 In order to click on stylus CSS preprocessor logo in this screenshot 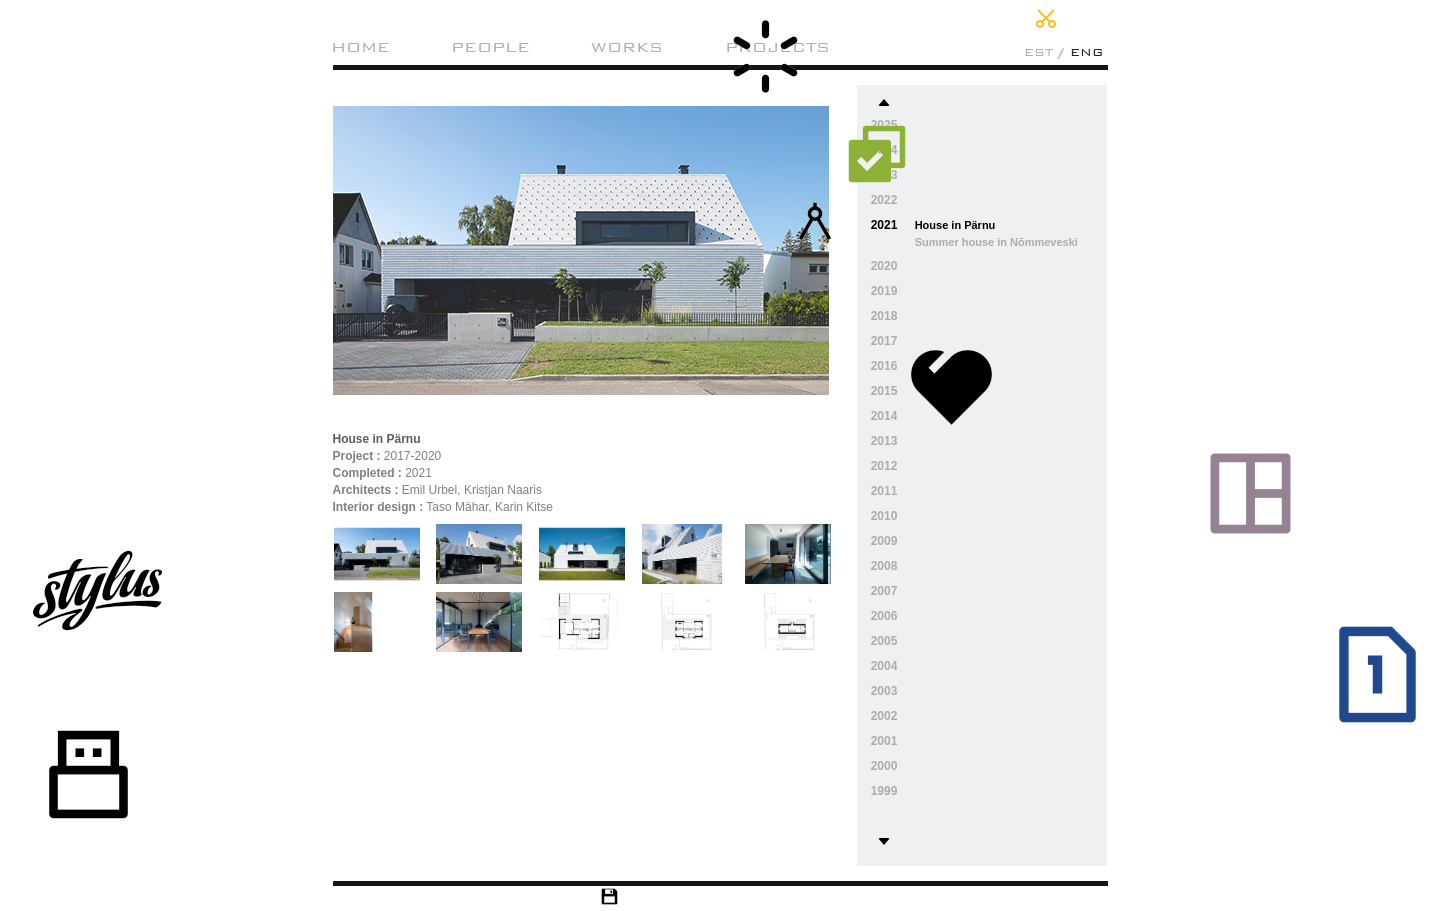, I will do `click(97, 590)`.